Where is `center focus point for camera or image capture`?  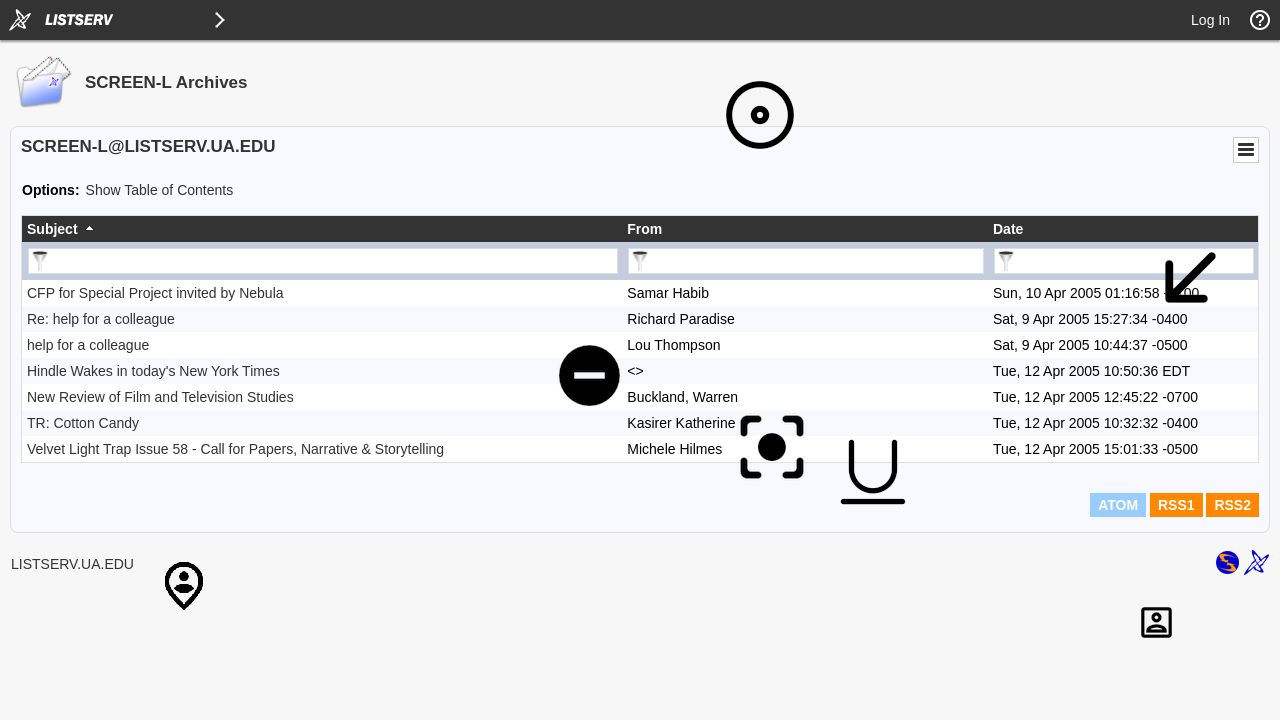 center focus point for camera or image capture is located at coordinates (772, 447).